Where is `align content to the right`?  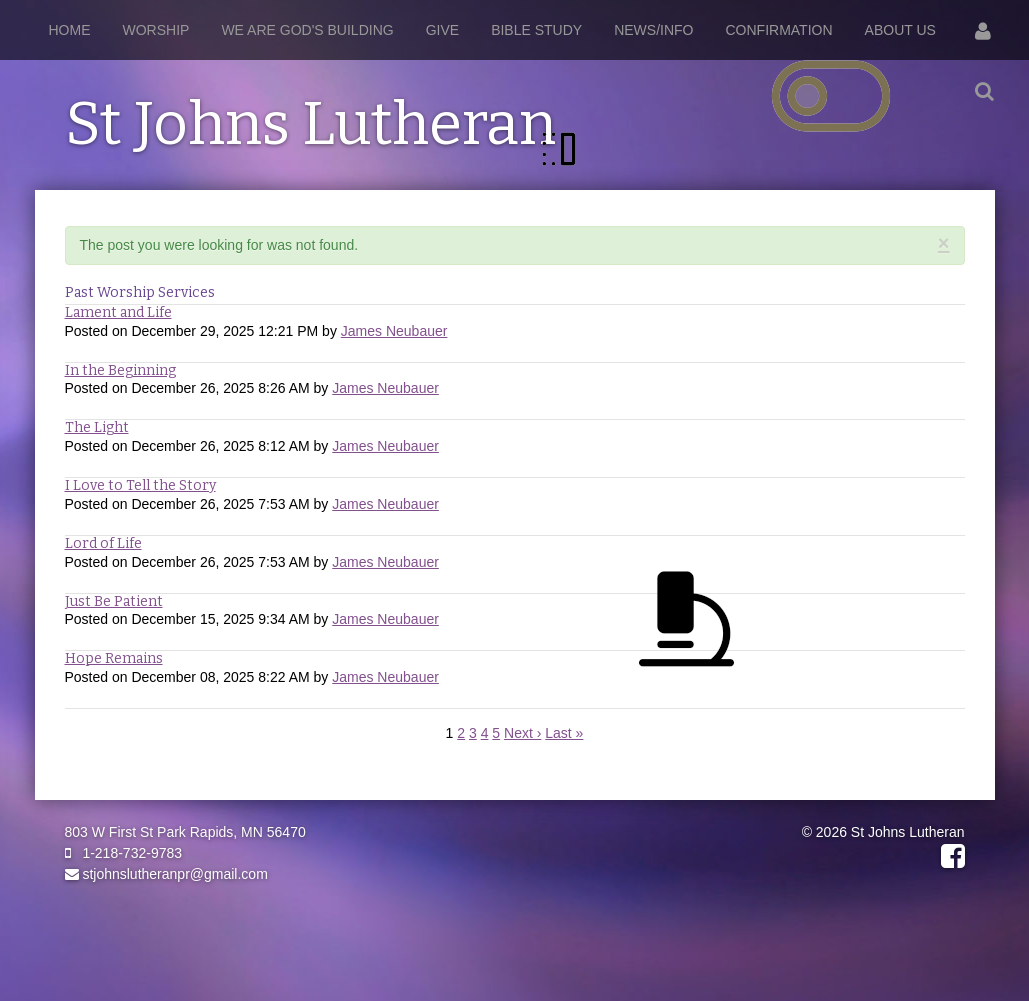 align content to the right is located at coordinates (559, 149).